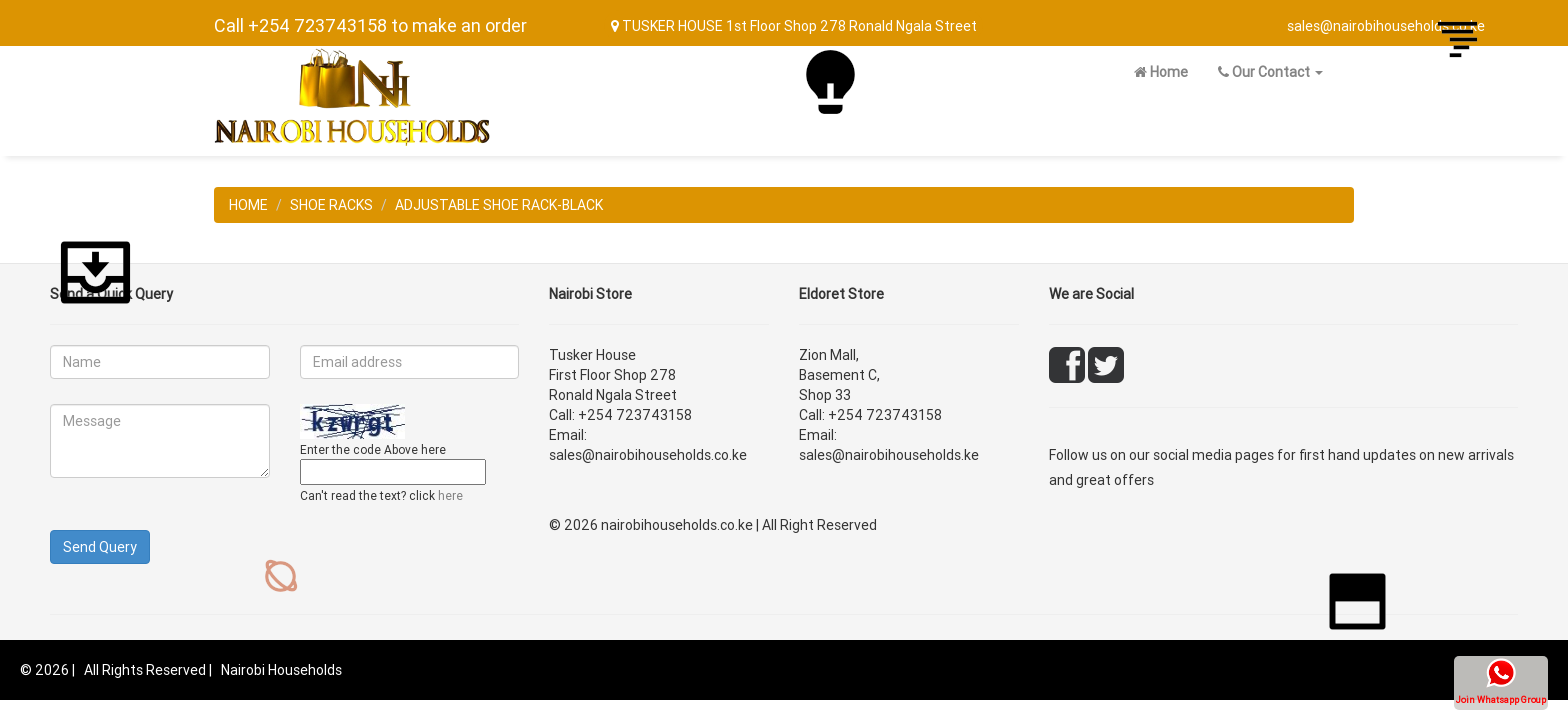 Image resolution: width=1568 pixels, height=720 pixels. Describe the element at coordinates (95, 272) in the screenshot. I see `import files or data into the application` at that location.